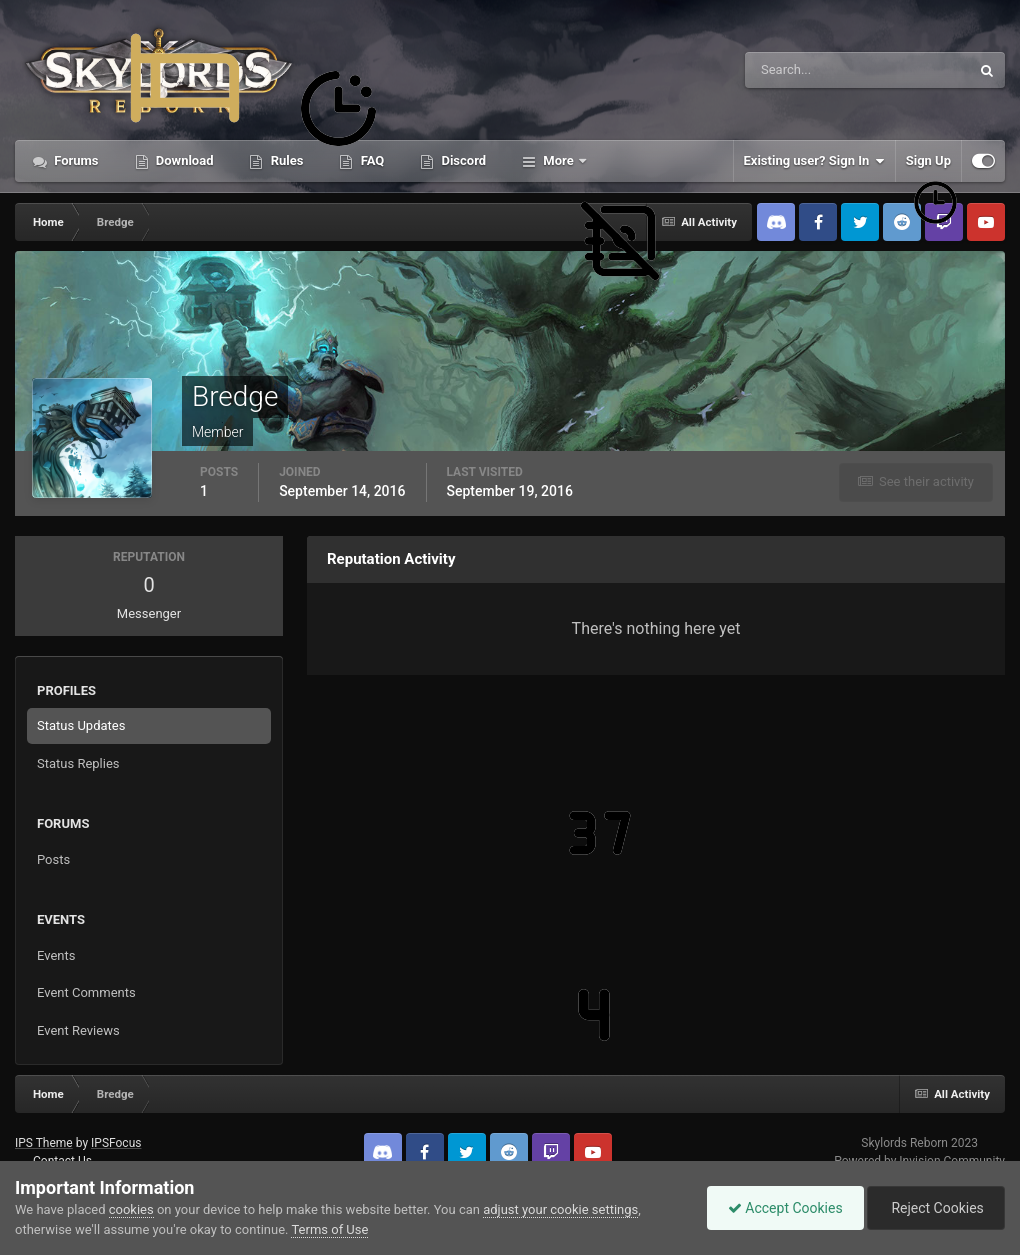  I want to click on view current time, so click(935, 202).